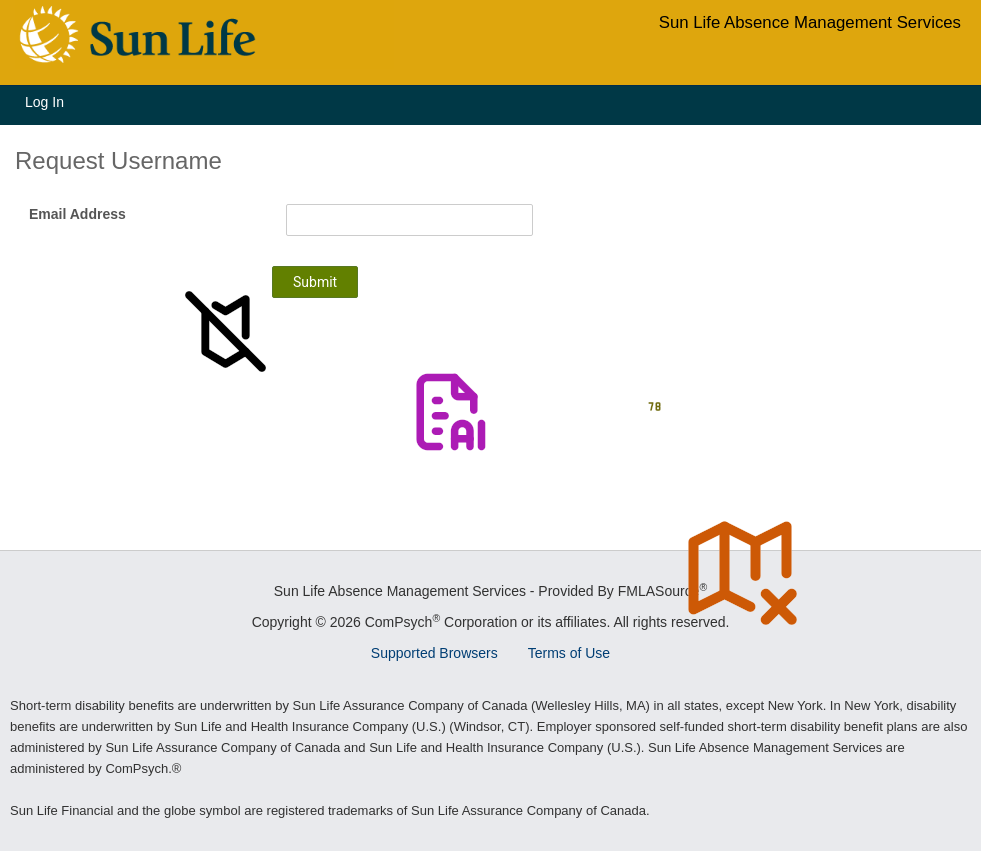 Image resolution: width=981 pixels, height=851 pixels. I want to click on remove a saved map or location, so click(740, 568).